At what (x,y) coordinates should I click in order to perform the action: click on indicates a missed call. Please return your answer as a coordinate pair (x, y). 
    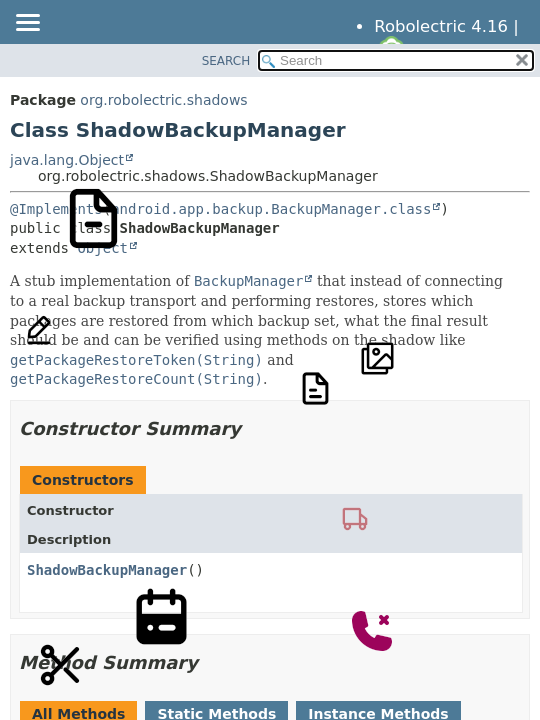
    Looking at the image, I should click on (372, 631).